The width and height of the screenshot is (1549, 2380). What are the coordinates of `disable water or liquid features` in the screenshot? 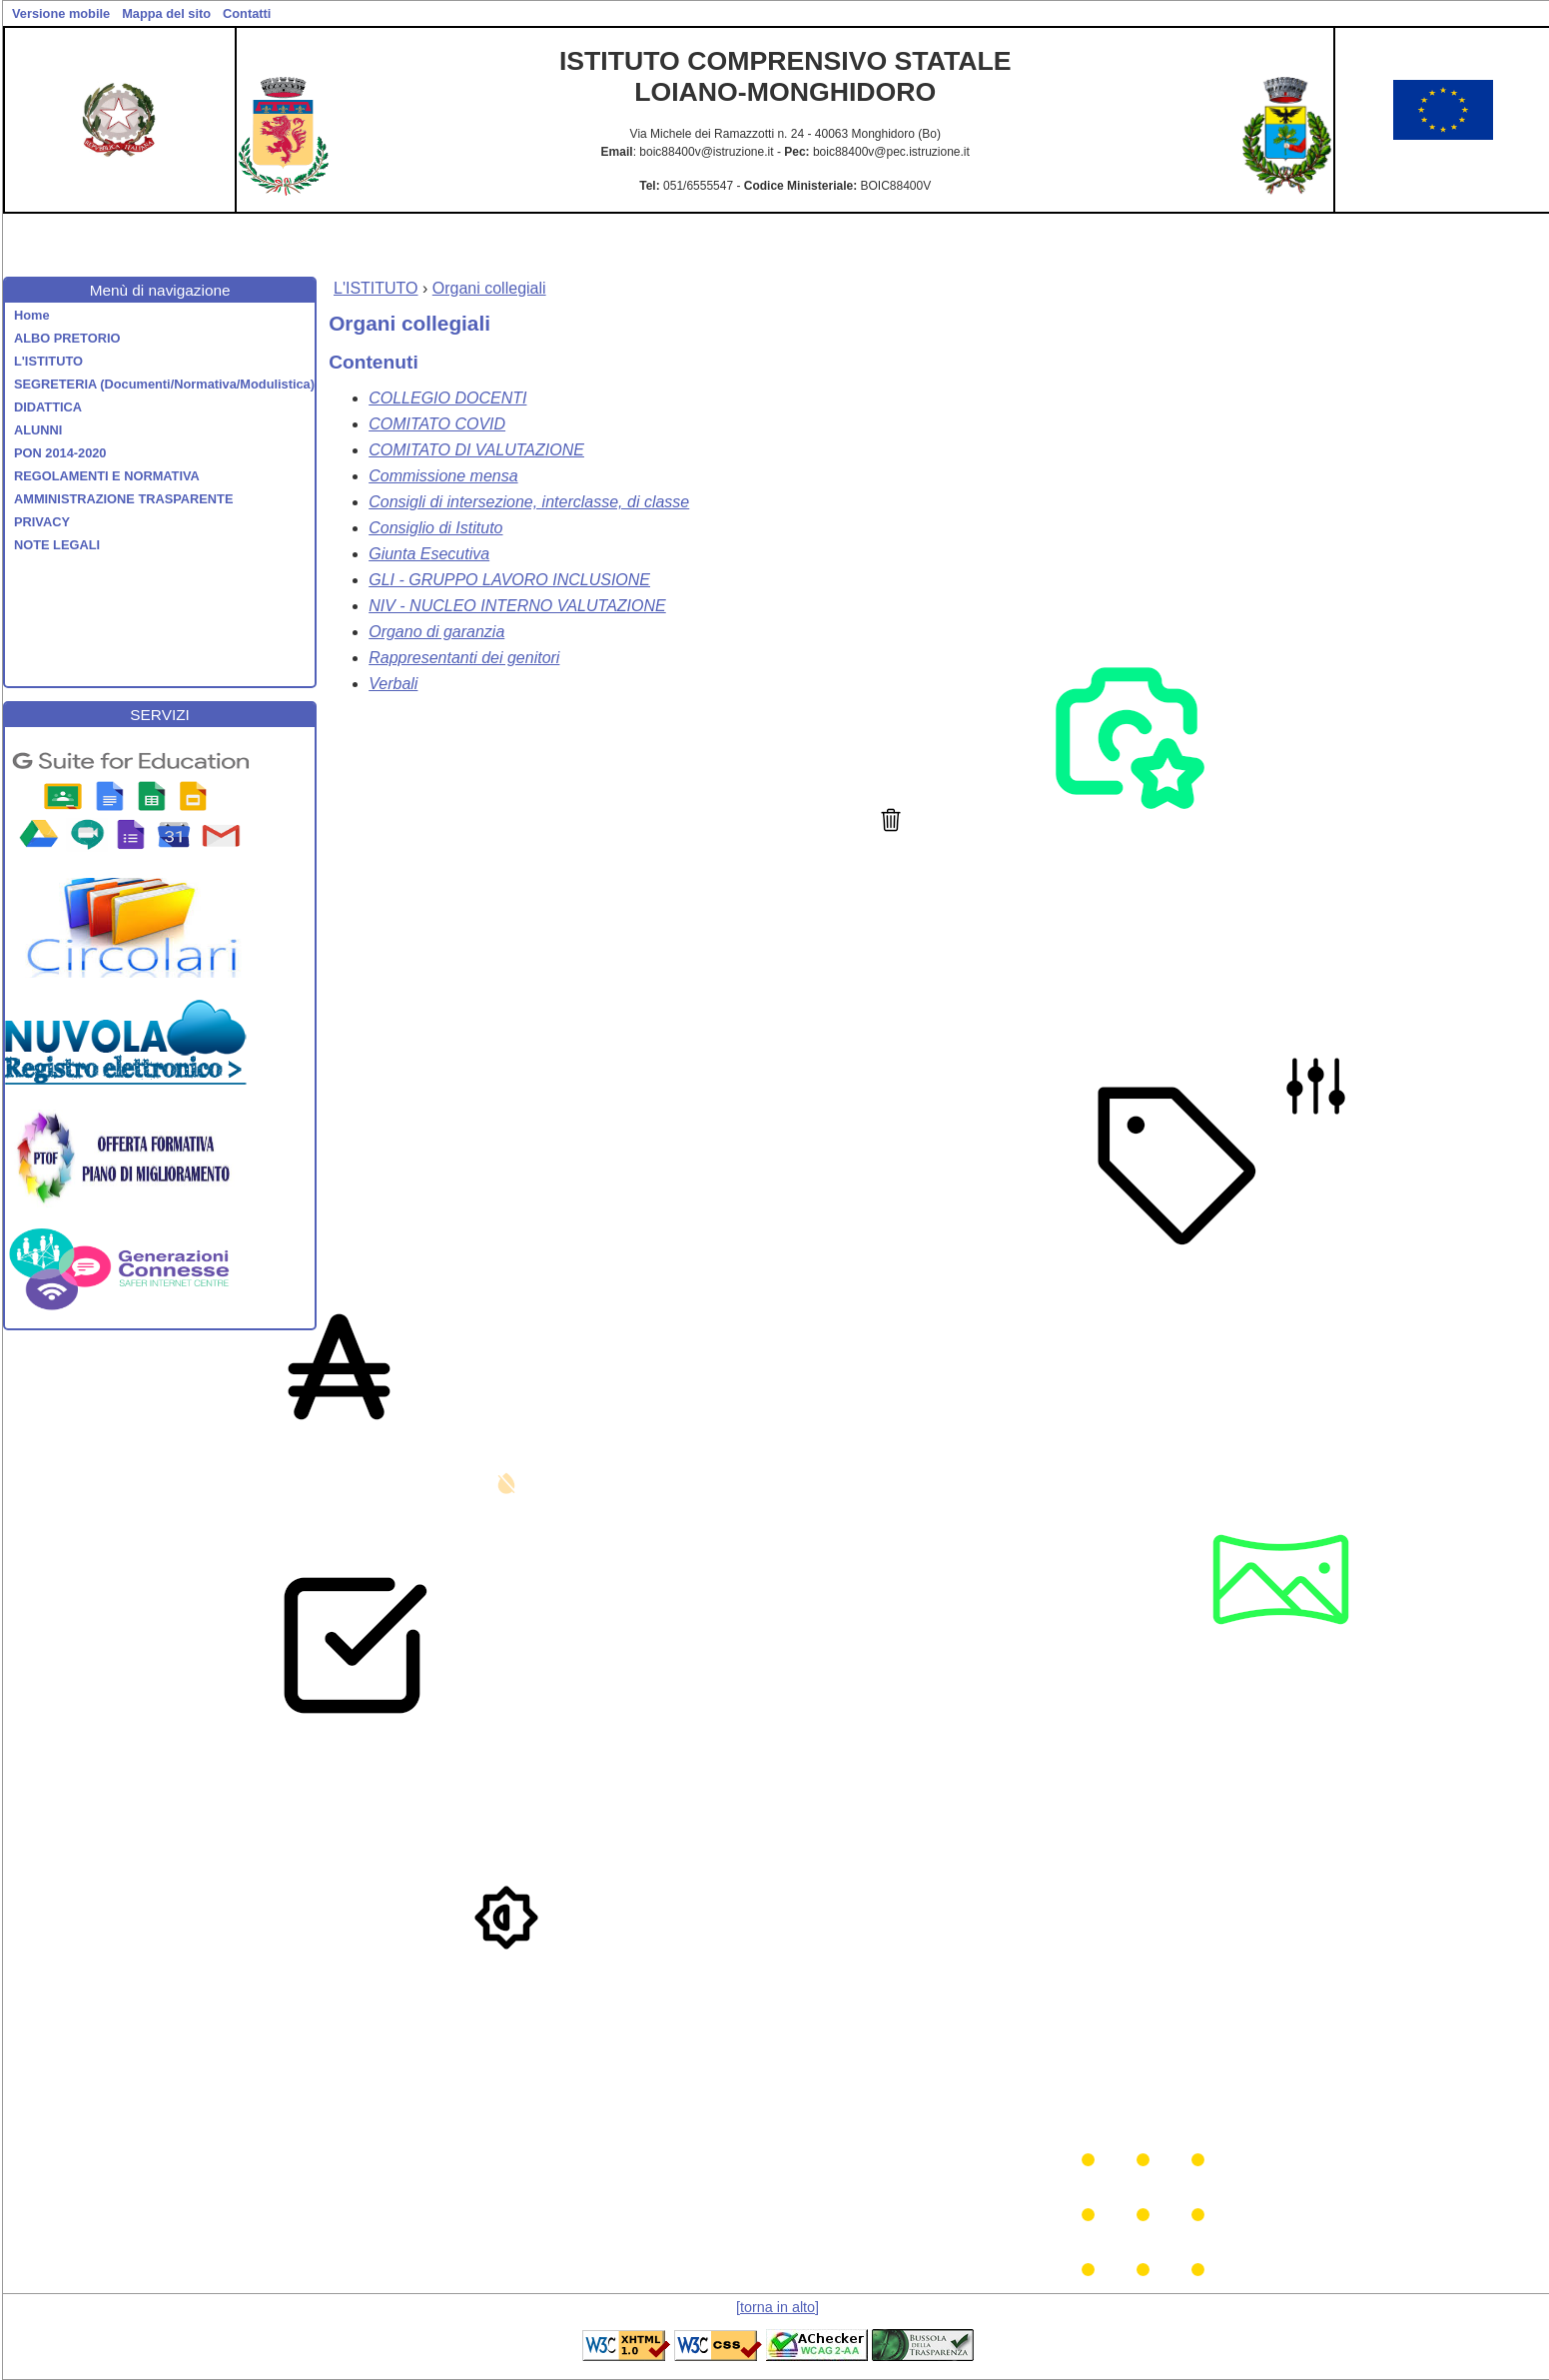 It's located at (506, 1484).